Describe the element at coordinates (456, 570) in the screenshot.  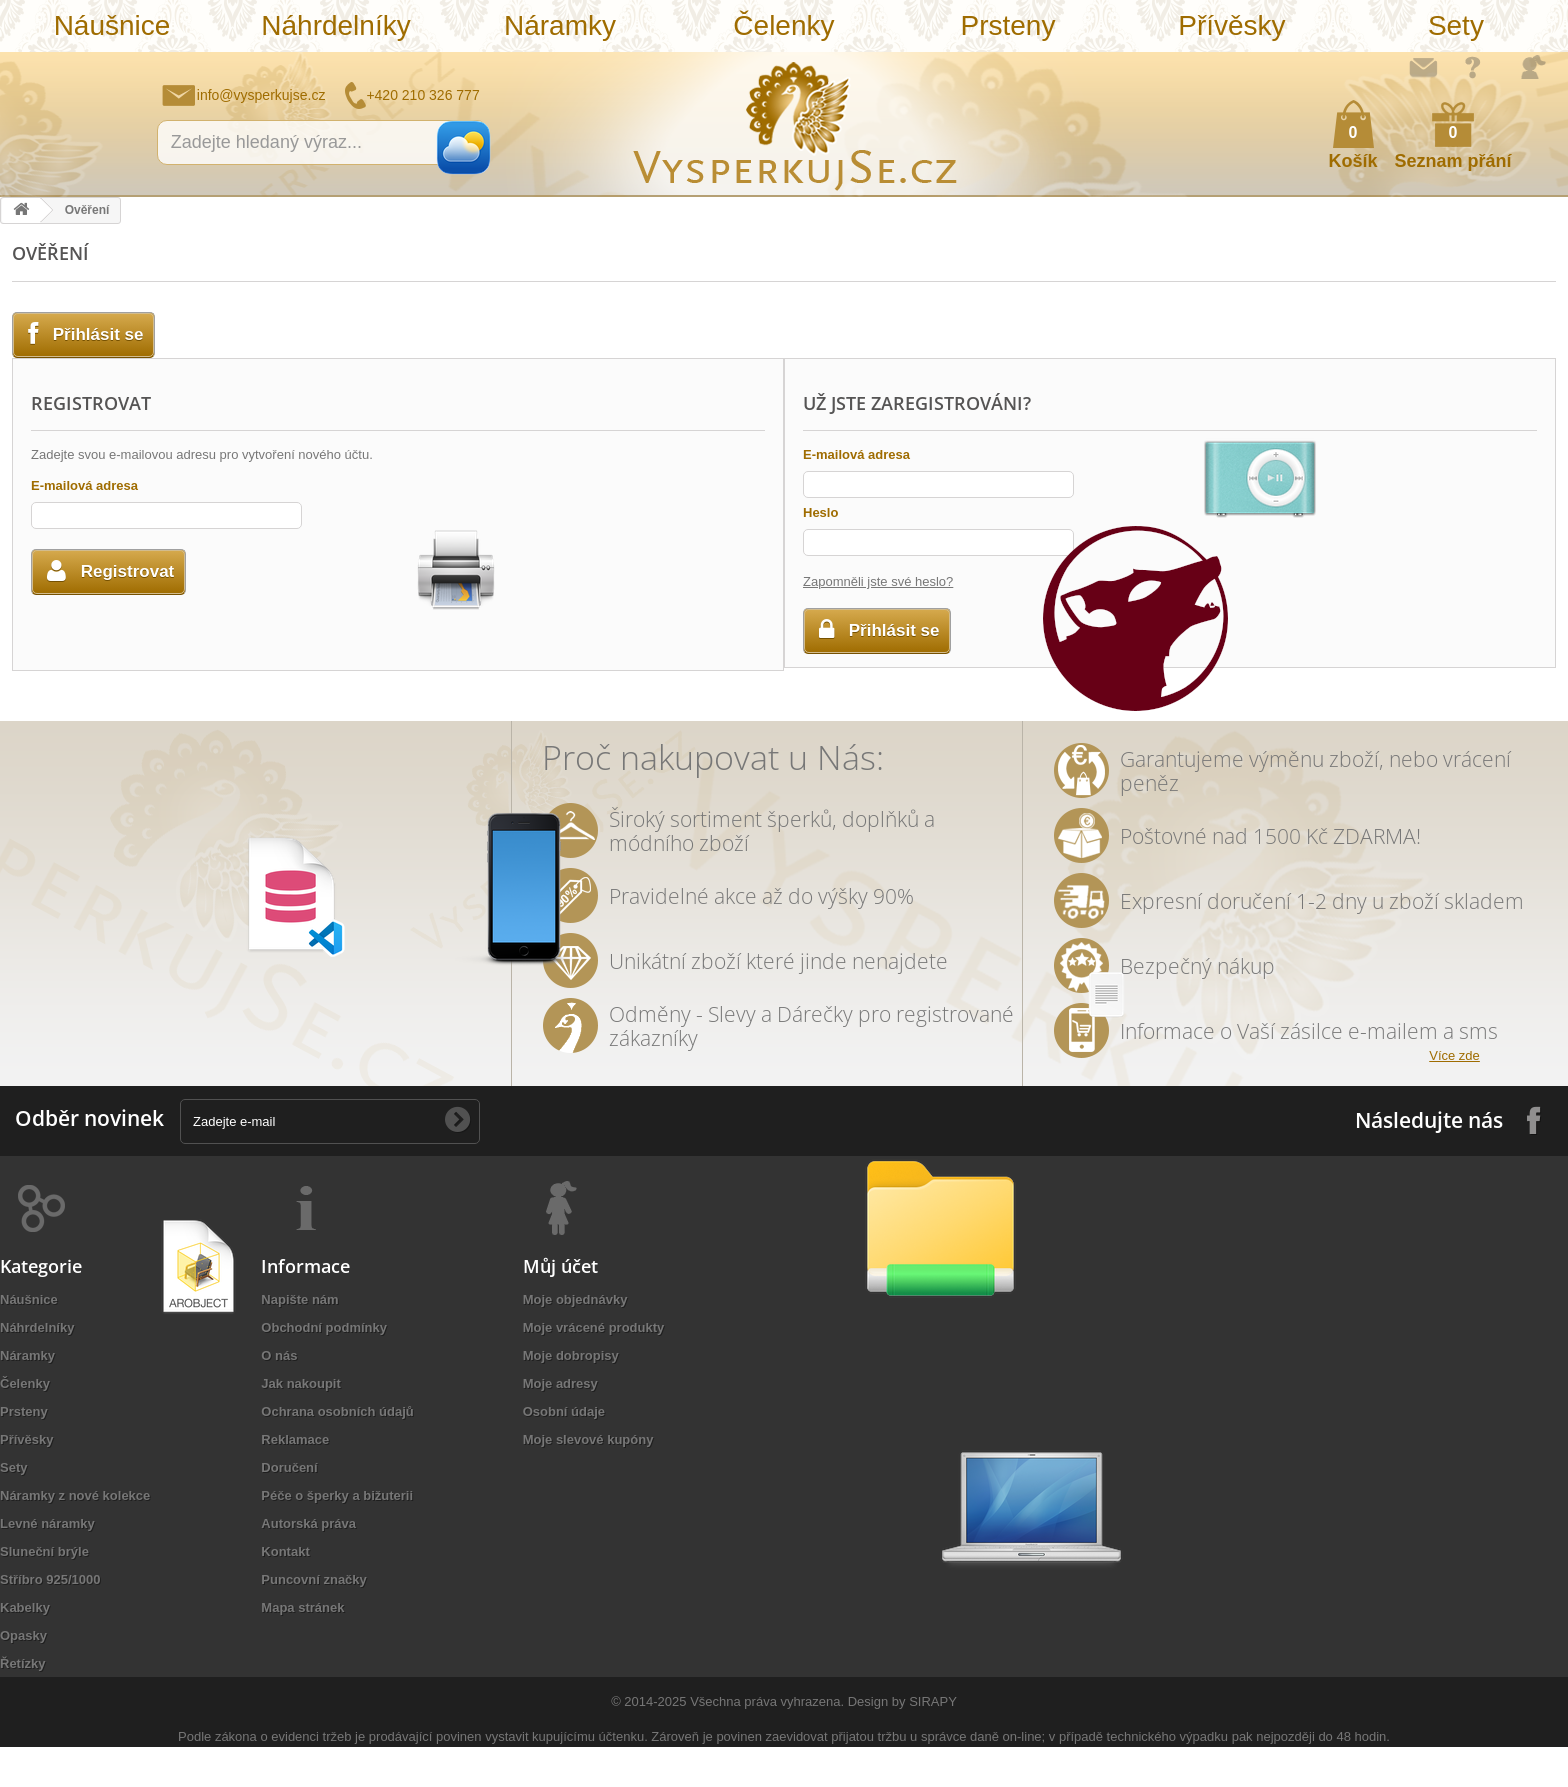
I see `access printer settings and preferences` at that location.